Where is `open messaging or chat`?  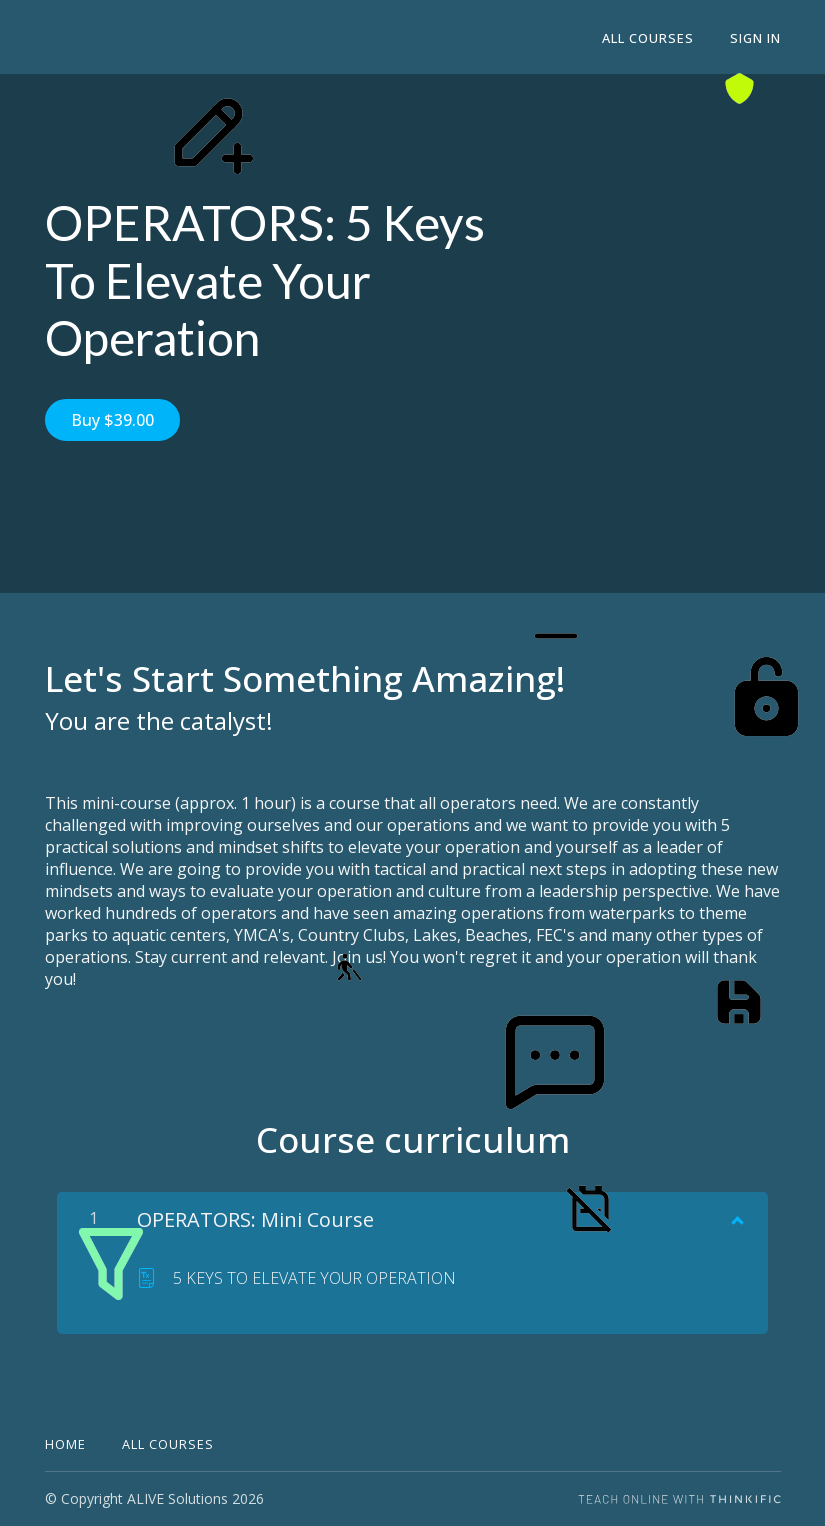
open messaging or chat is located at coordinates (555, 1060).